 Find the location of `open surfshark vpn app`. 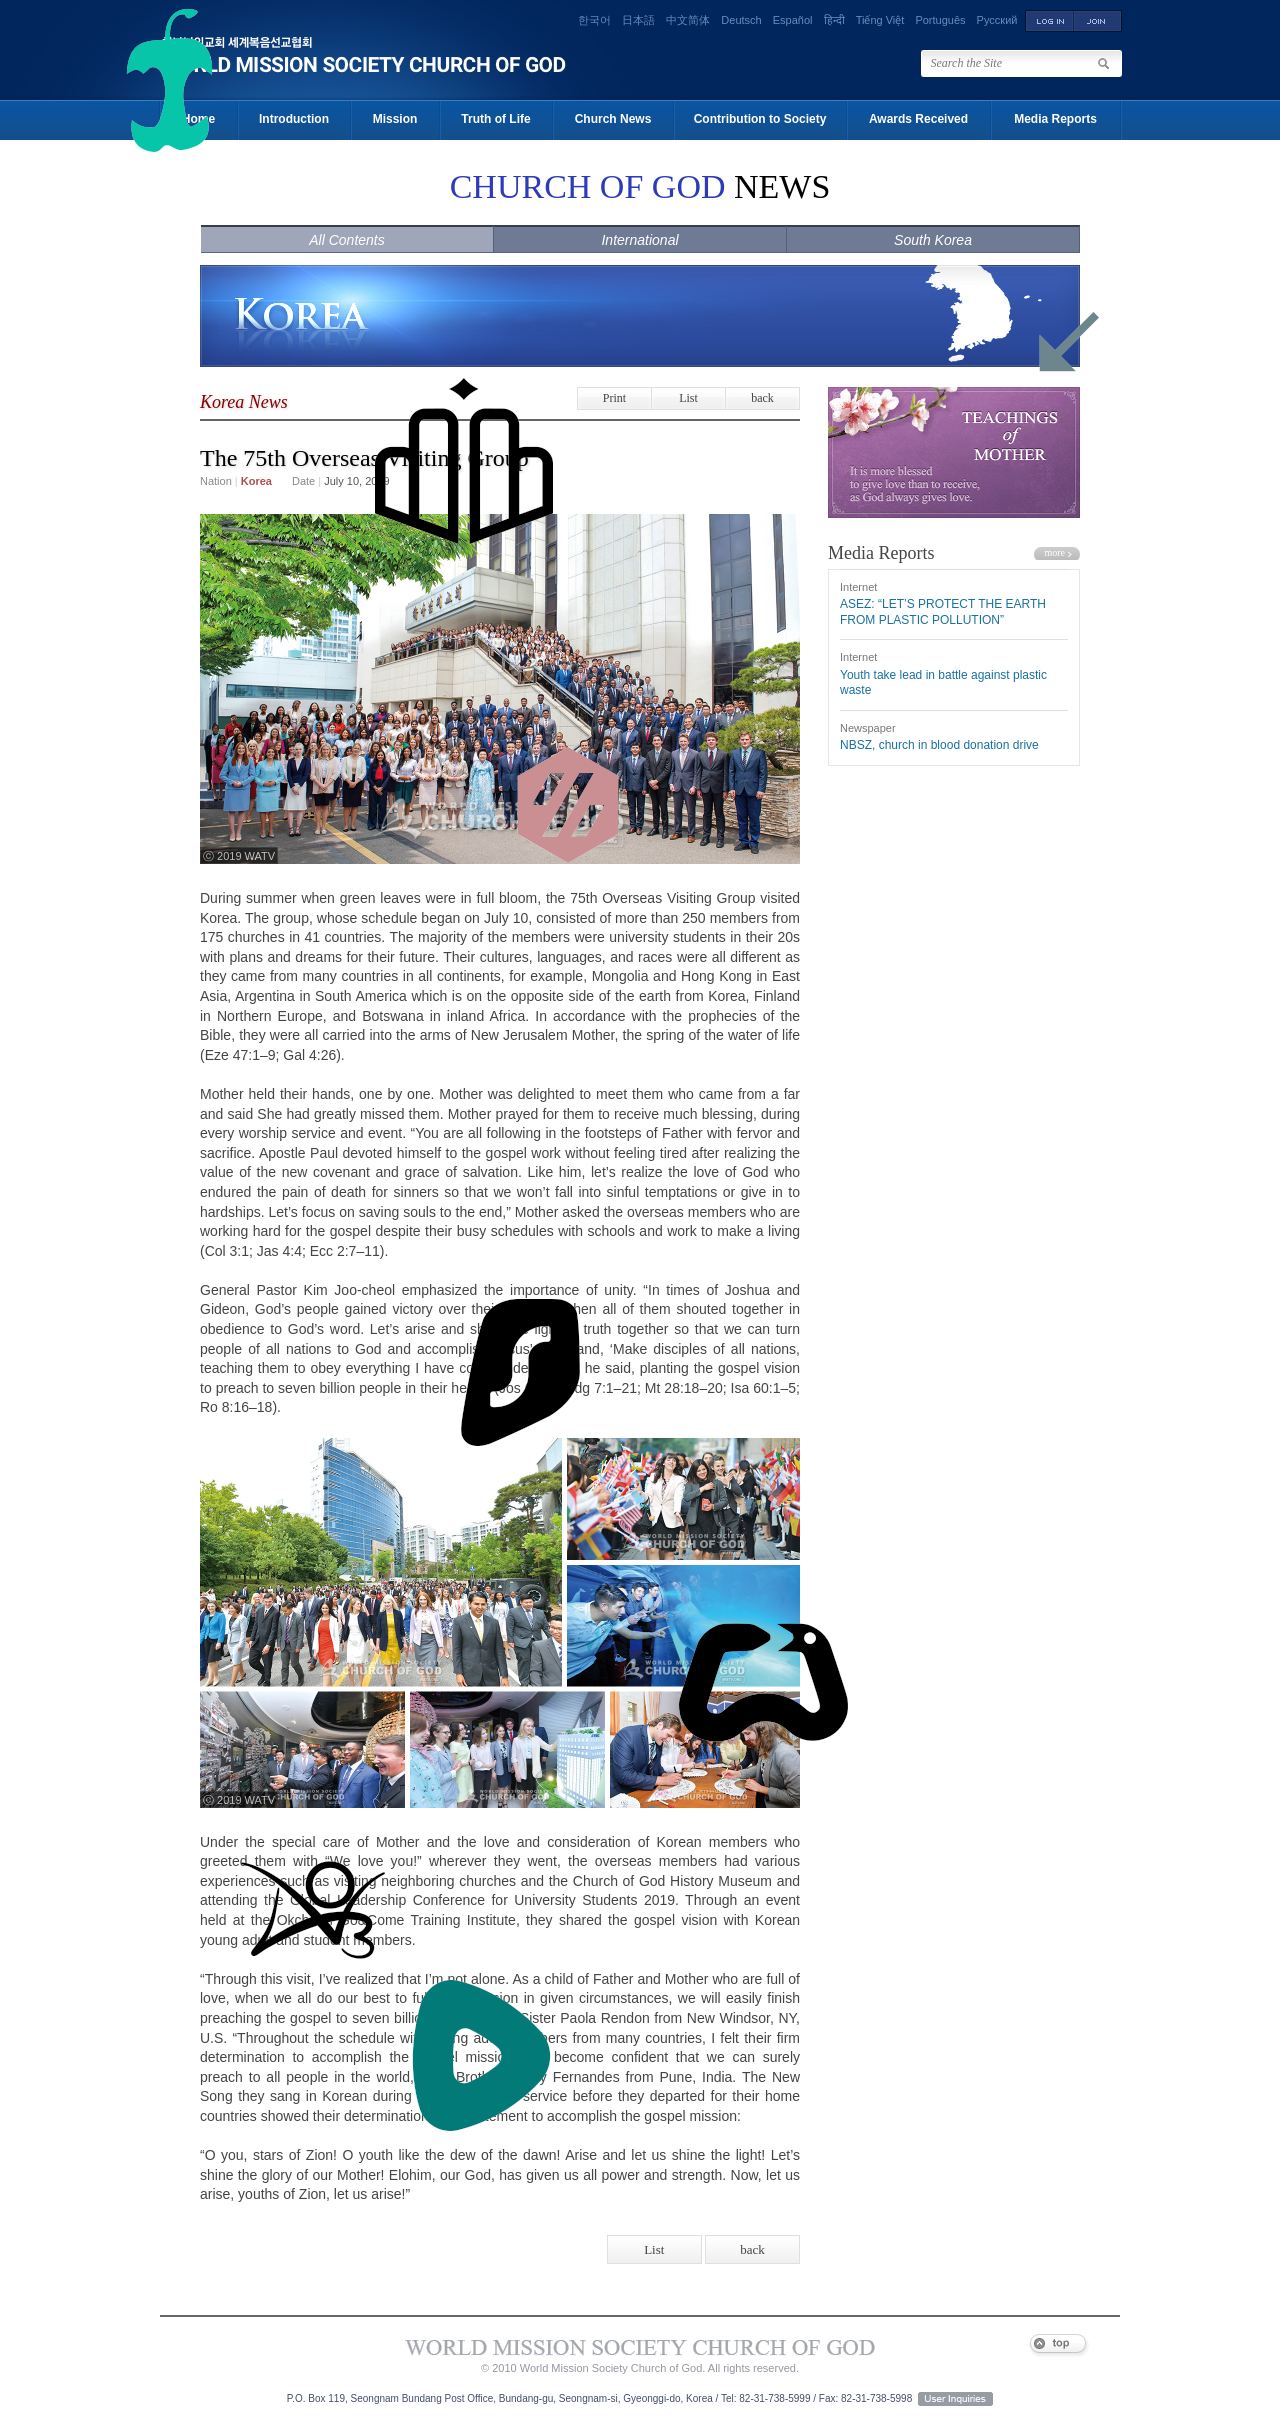

open surfshark vpn app is located at coordinates (520, 1372).